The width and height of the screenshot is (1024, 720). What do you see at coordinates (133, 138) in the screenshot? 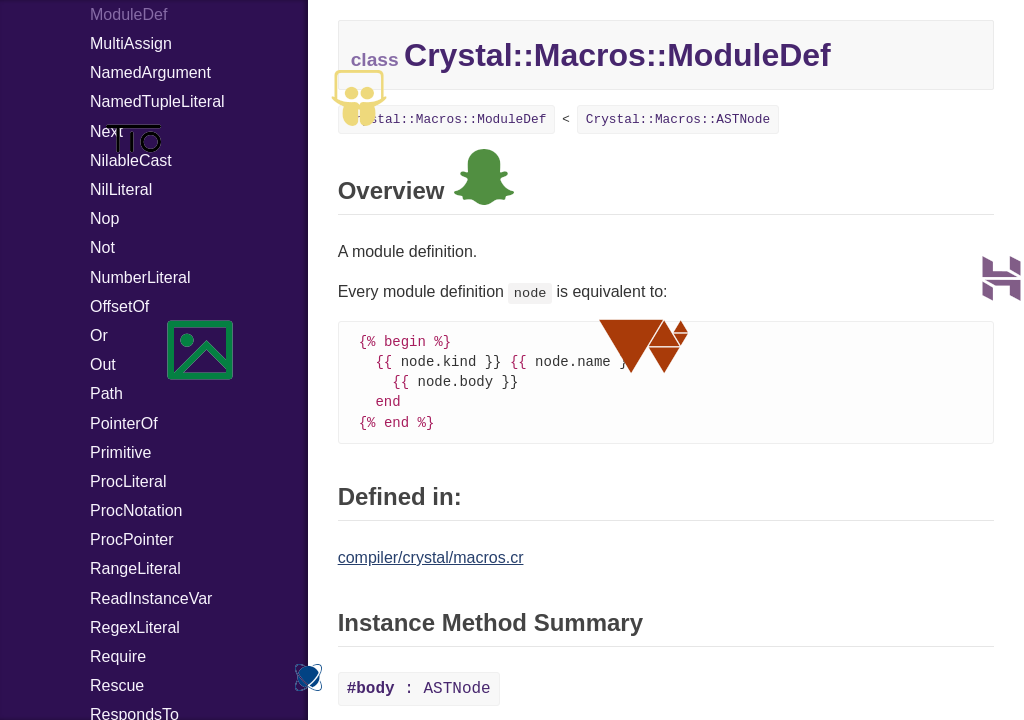
I see `open try it online code interpreter` at bounding box center [133, 138].